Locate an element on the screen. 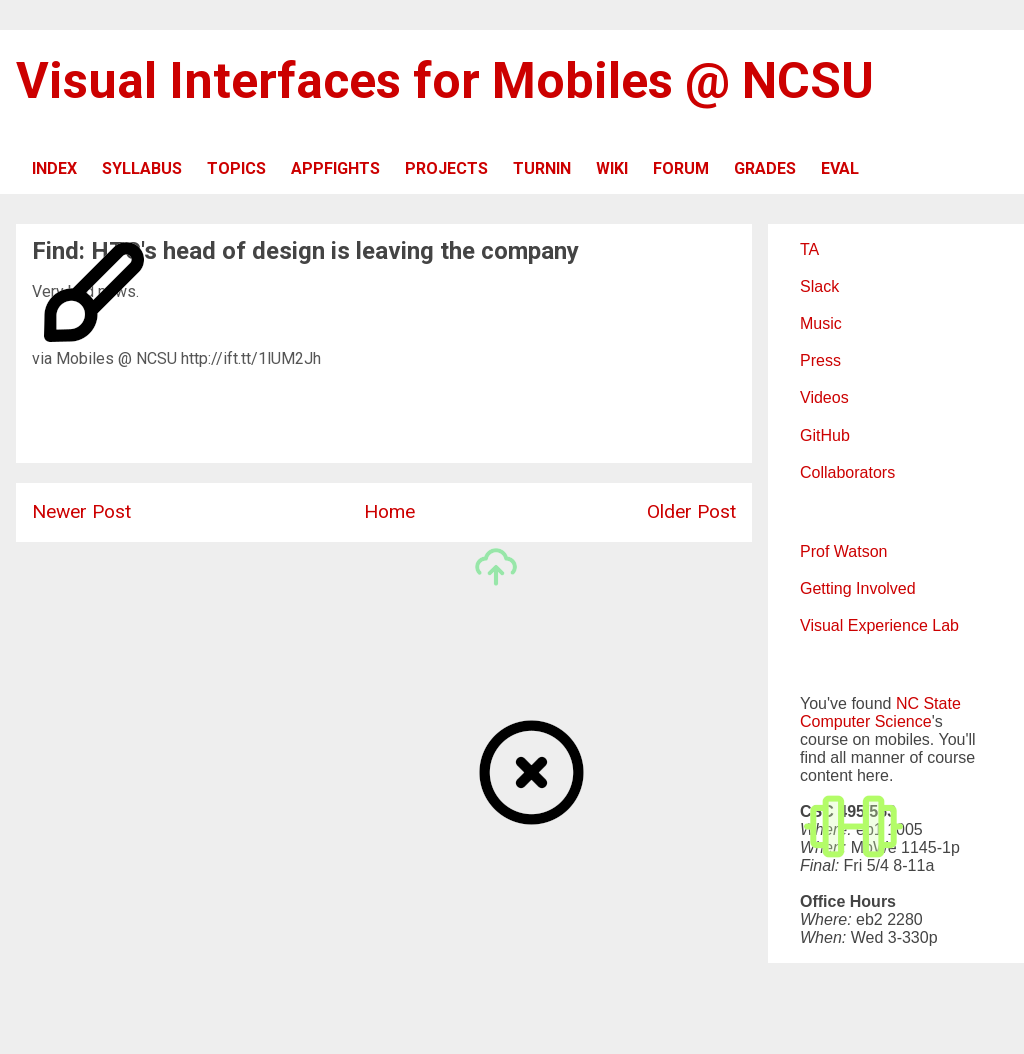 Image resolution: width=1024 pixels, height=1054 pixels. upload file to cloud storage is located at coordinates (496, 567).